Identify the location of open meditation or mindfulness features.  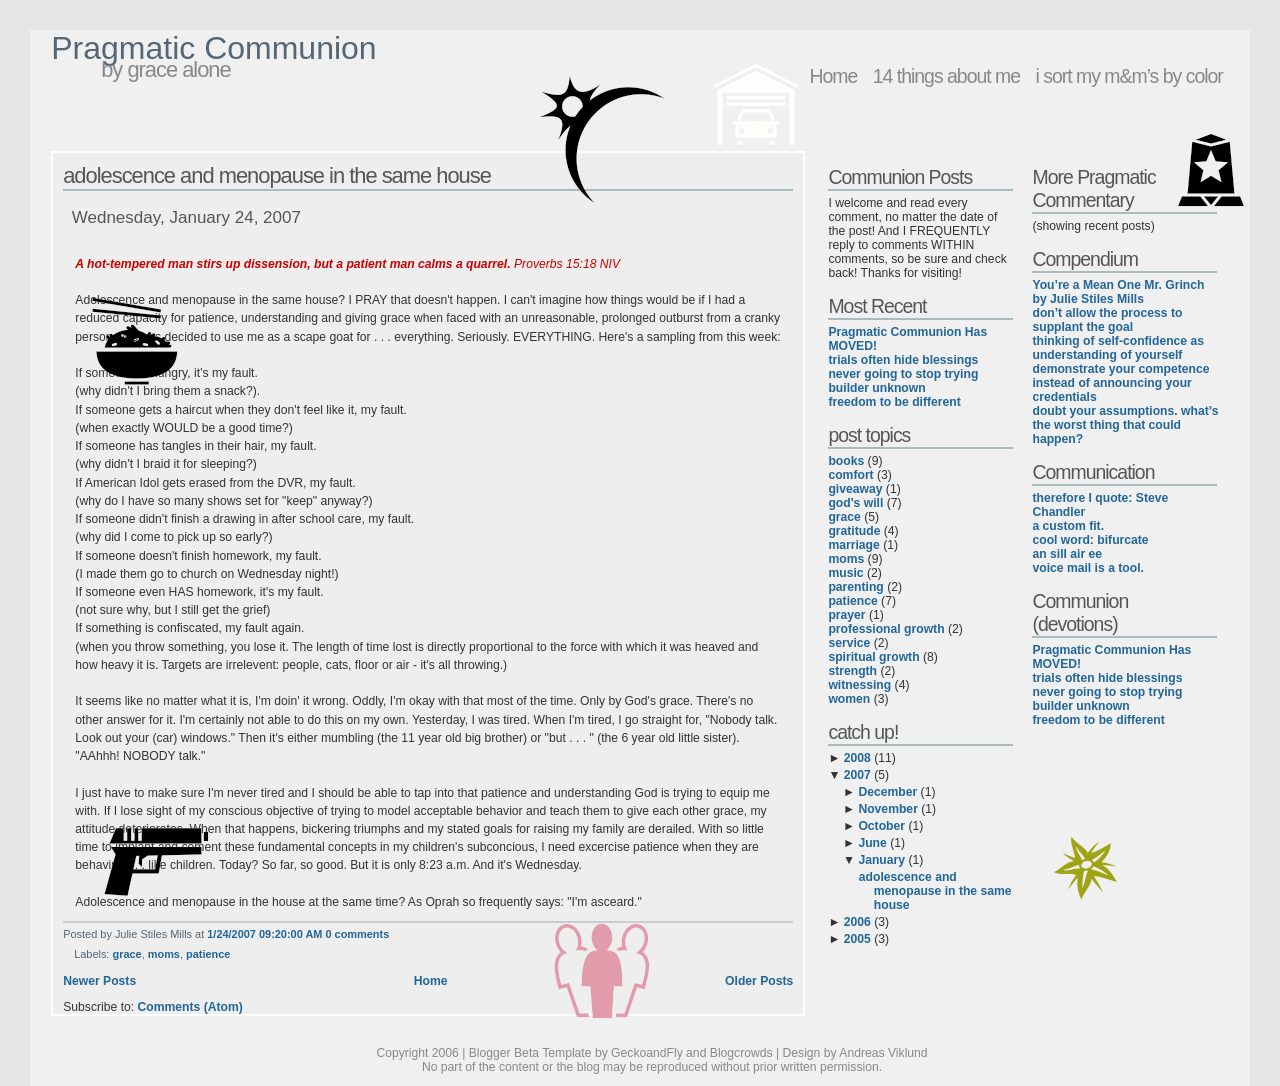
(1085, 868).